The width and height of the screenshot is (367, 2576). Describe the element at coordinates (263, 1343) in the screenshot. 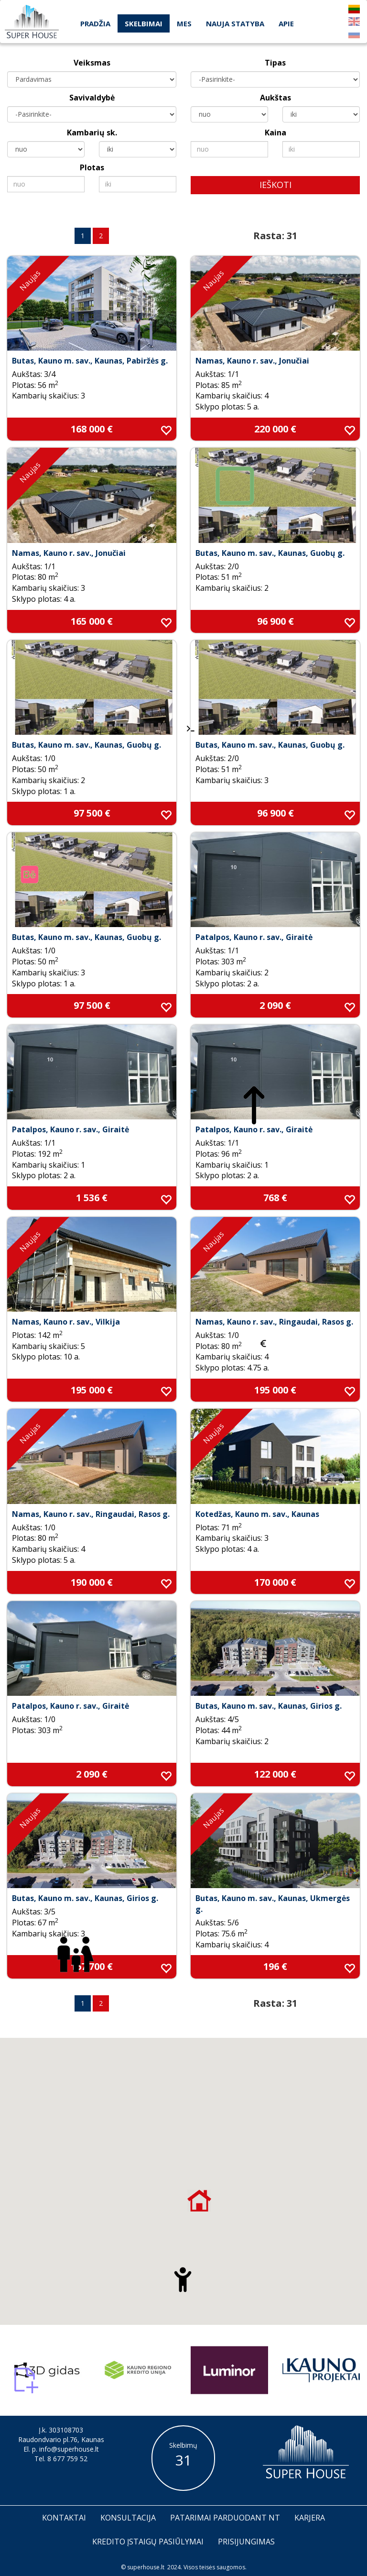

I see `indicates euro currency or pricing` at that location.